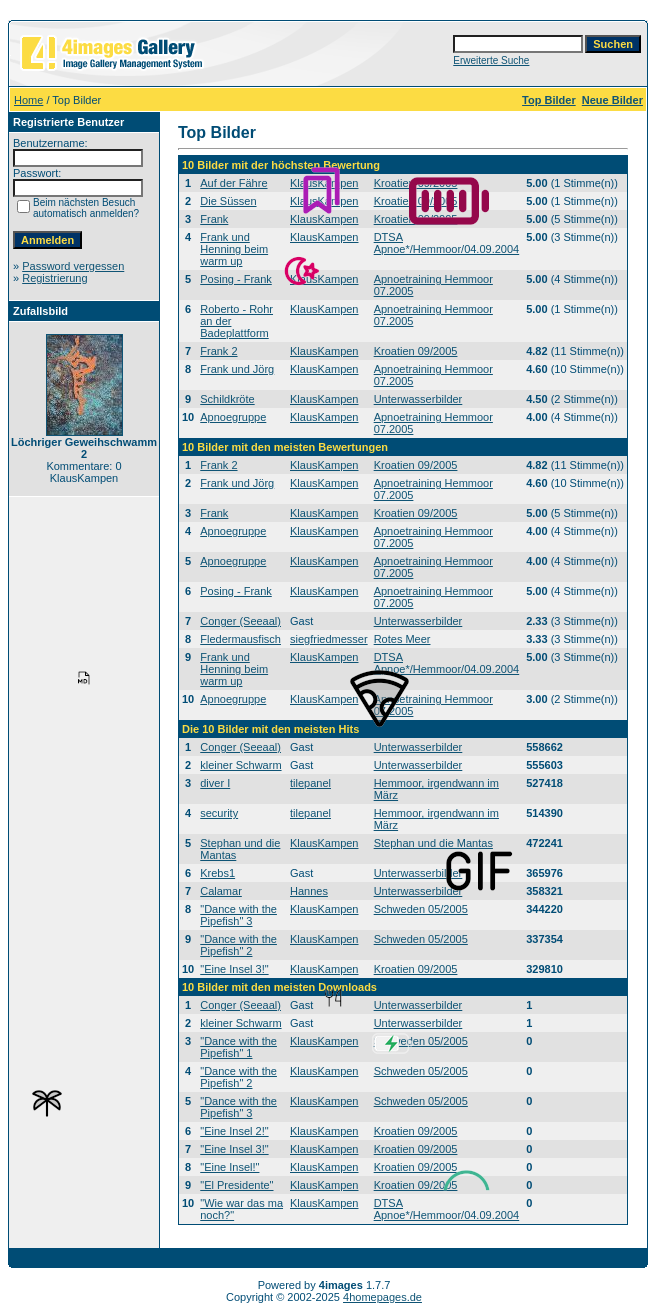 This screenshot has height=1314, width=648. What do you see at coordinates (301, 271) in the screenshot?
I see `indicates Islamic religious content or settings` at bounding box center [301, 271].